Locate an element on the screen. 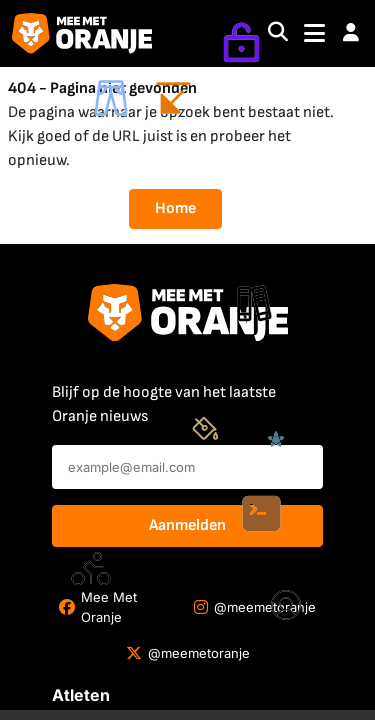 Image resolution: width=375 pixels, height=720 pixels. move content to bottom-left corner is located at coordinates (172, 98).